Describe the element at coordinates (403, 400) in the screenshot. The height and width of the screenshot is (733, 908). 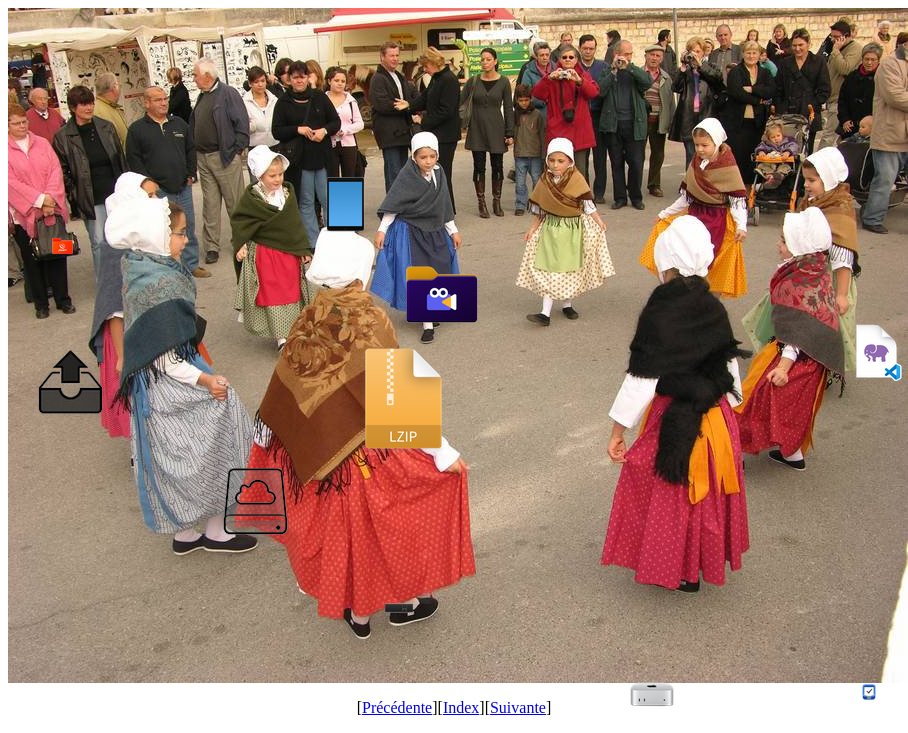
I see `an lzip compressed archive file` at that location.